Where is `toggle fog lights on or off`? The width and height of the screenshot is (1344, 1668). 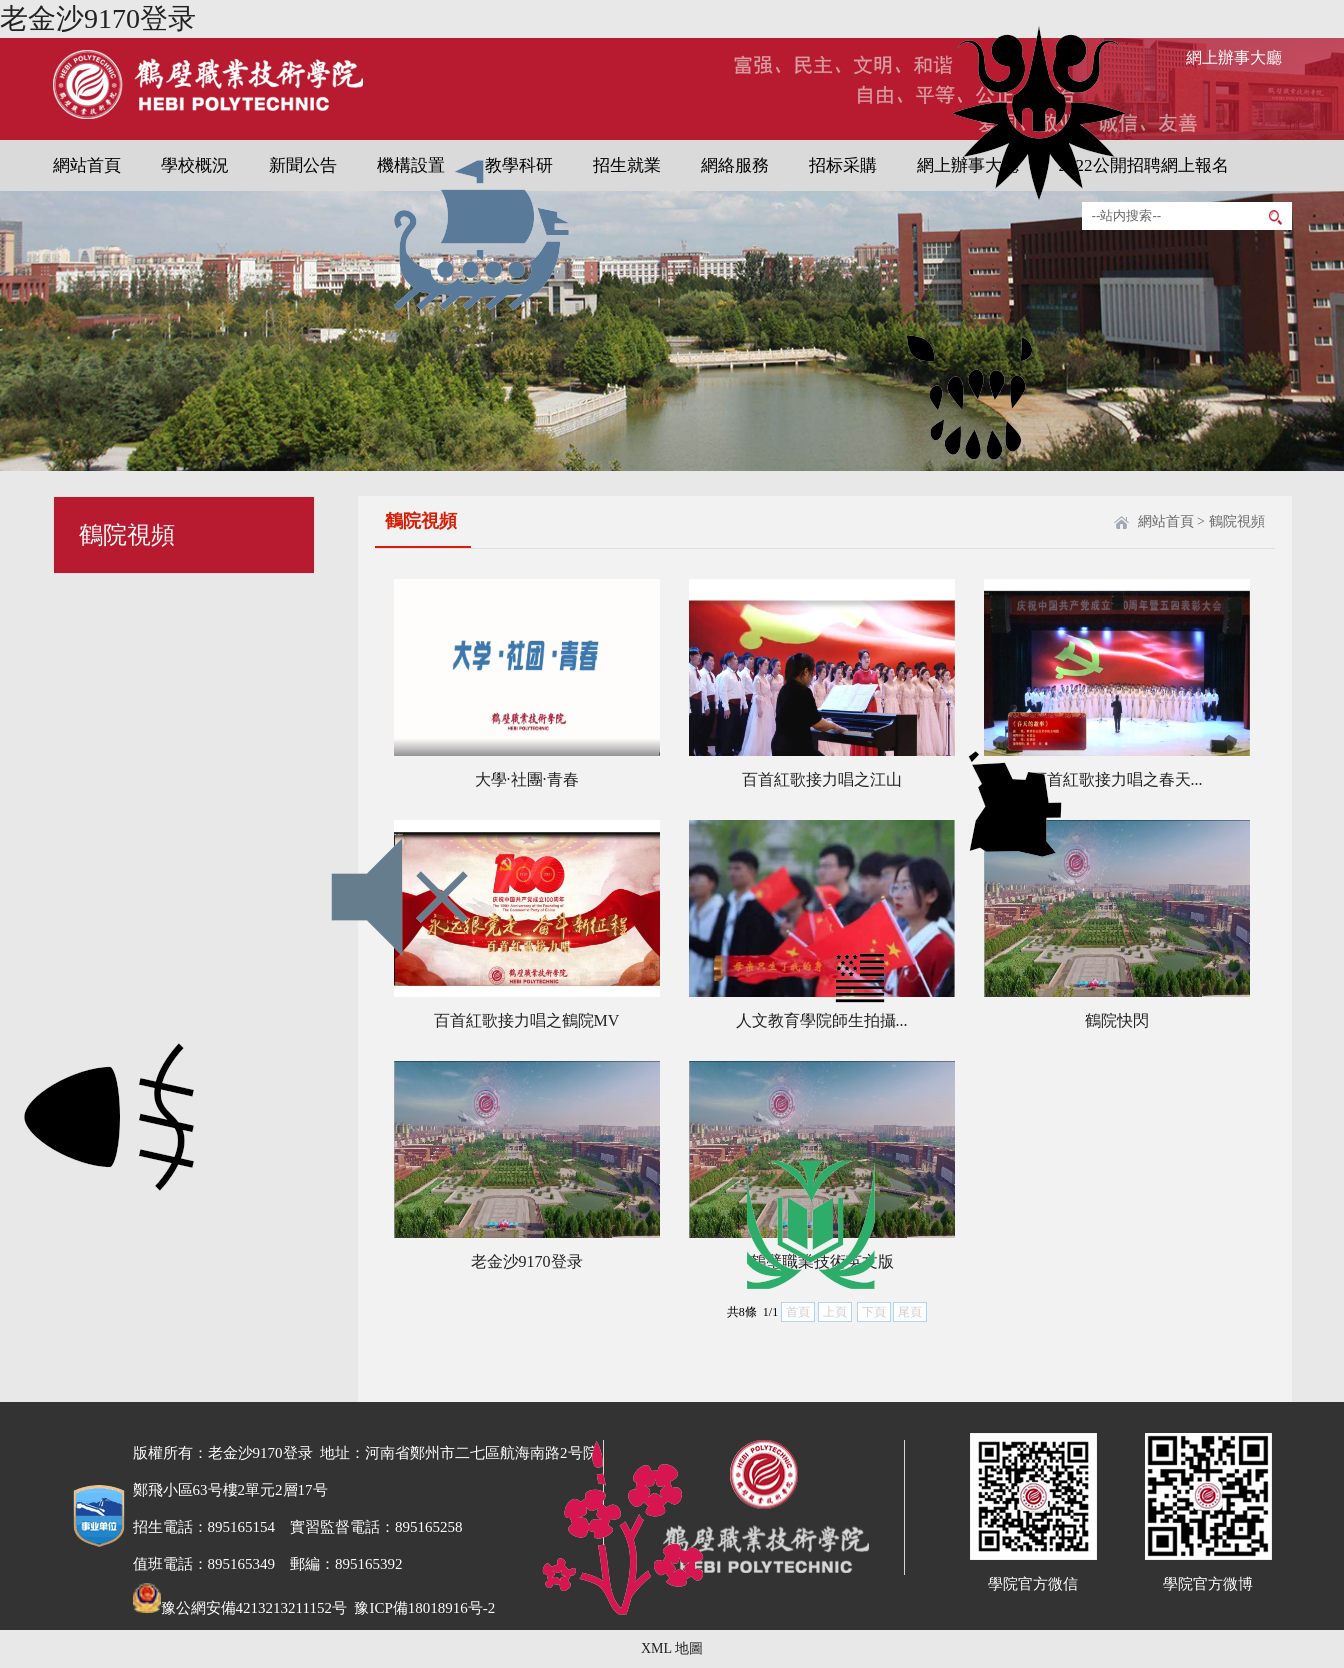 toggle fog lights on or off is located at coordinates (110, 1117).